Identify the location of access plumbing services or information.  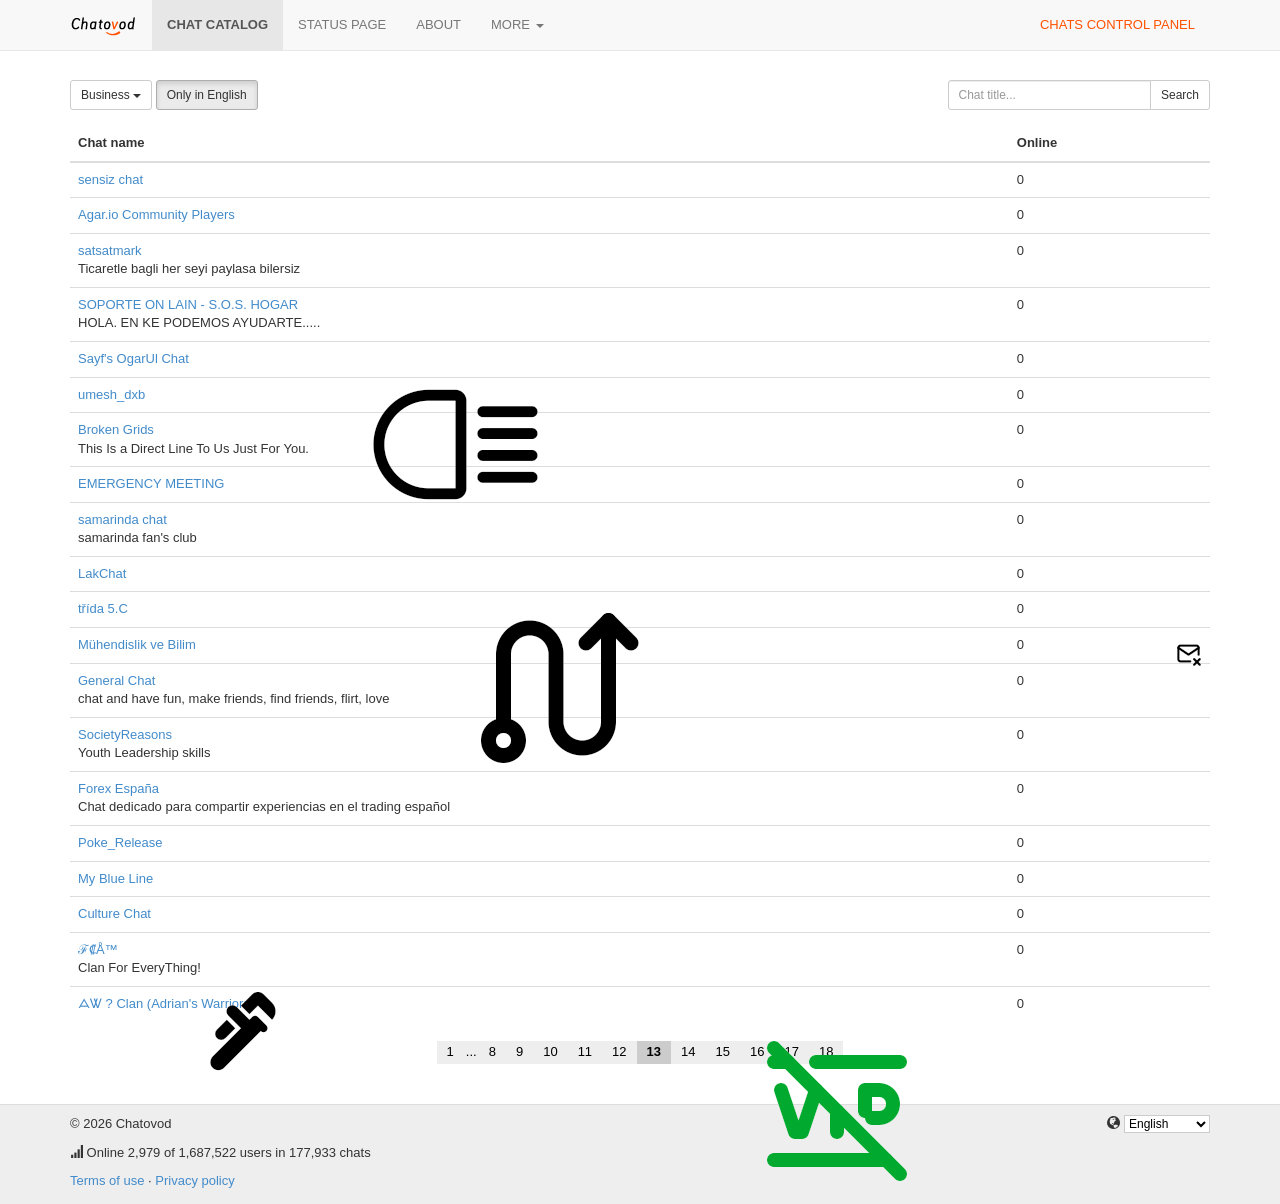
(243, 1031).